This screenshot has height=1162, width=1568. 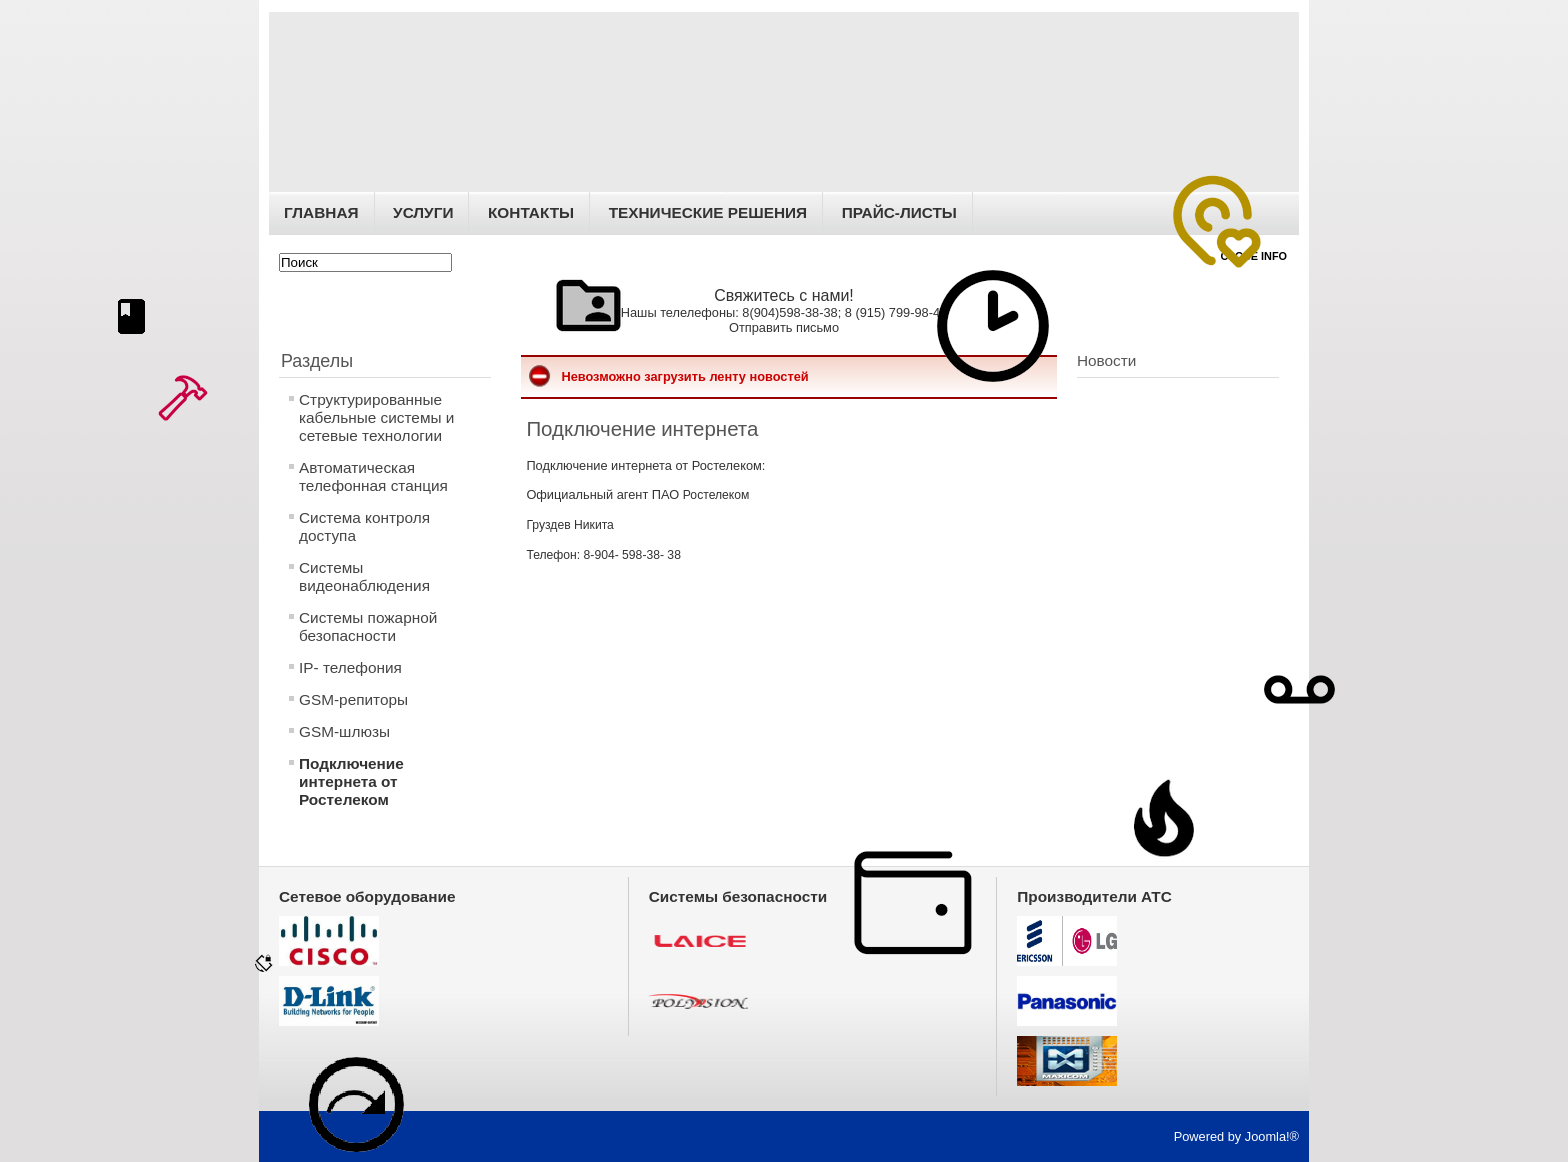 What do you see at coordinates (1299, 689) in the screenshot?
I see `indicates voicemail is available` at bounding box center [1299, 689].